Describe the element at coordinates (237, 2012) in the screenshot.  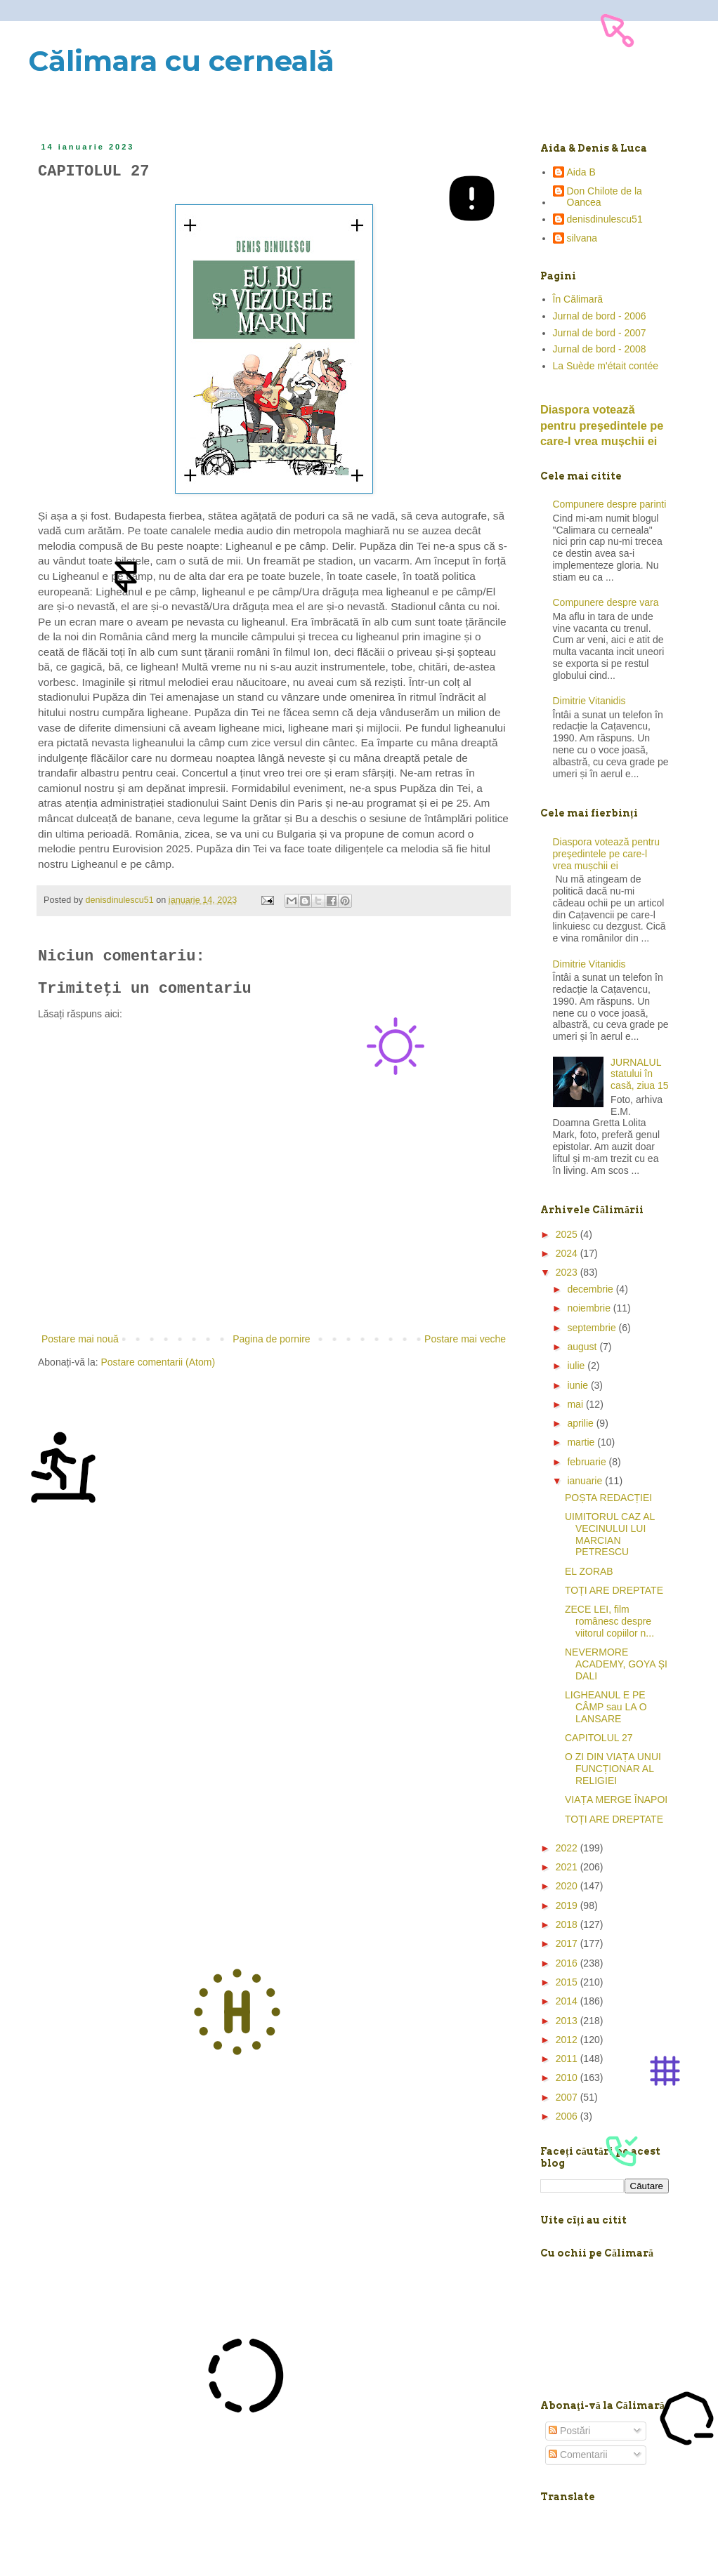
I see `indicates a pending or in-progress hospital/health service` at that location.